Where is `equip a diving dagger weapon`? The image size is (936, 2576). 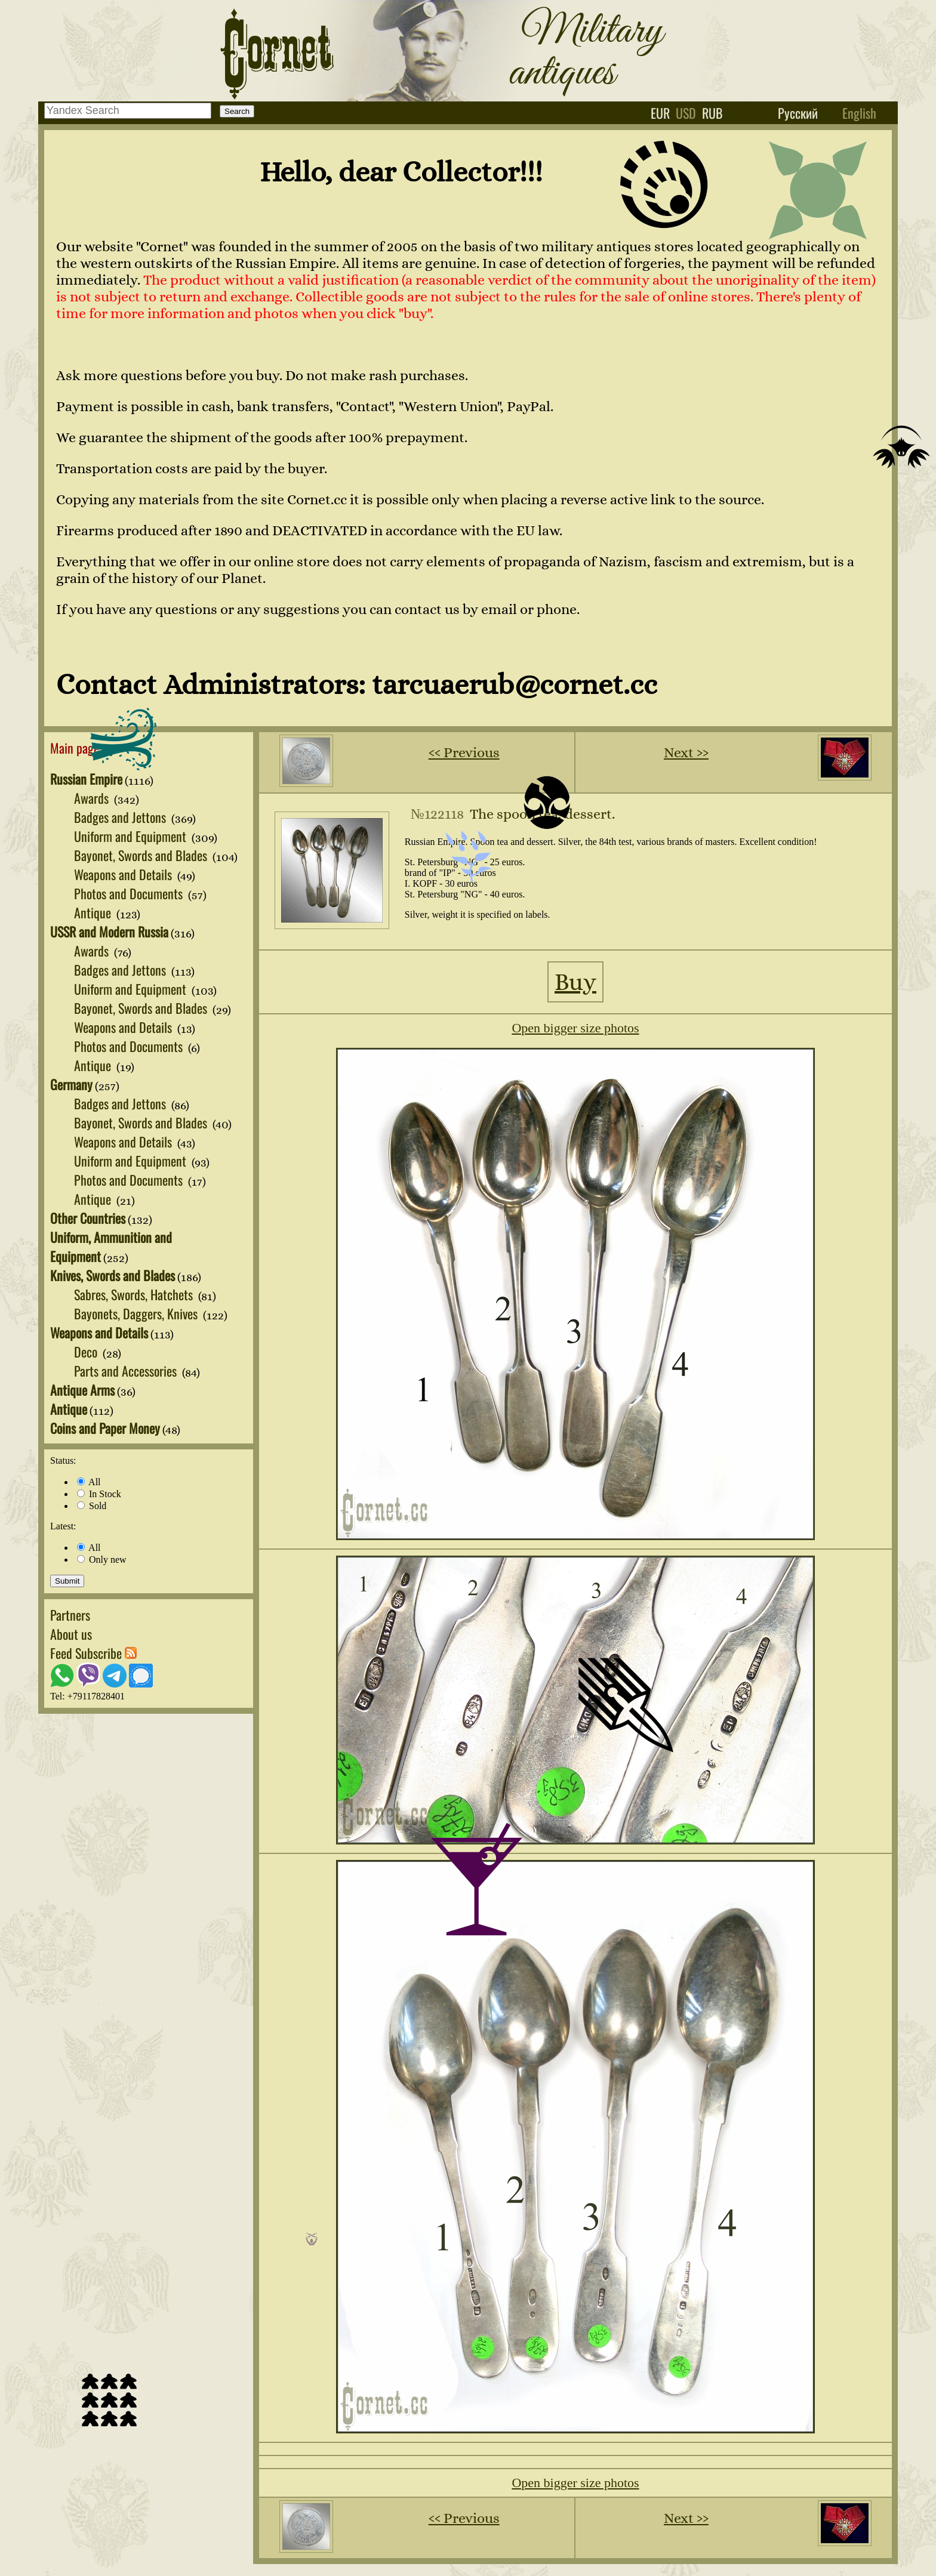 equip a diving dagger weapon is located at coordinates (626, 1705).